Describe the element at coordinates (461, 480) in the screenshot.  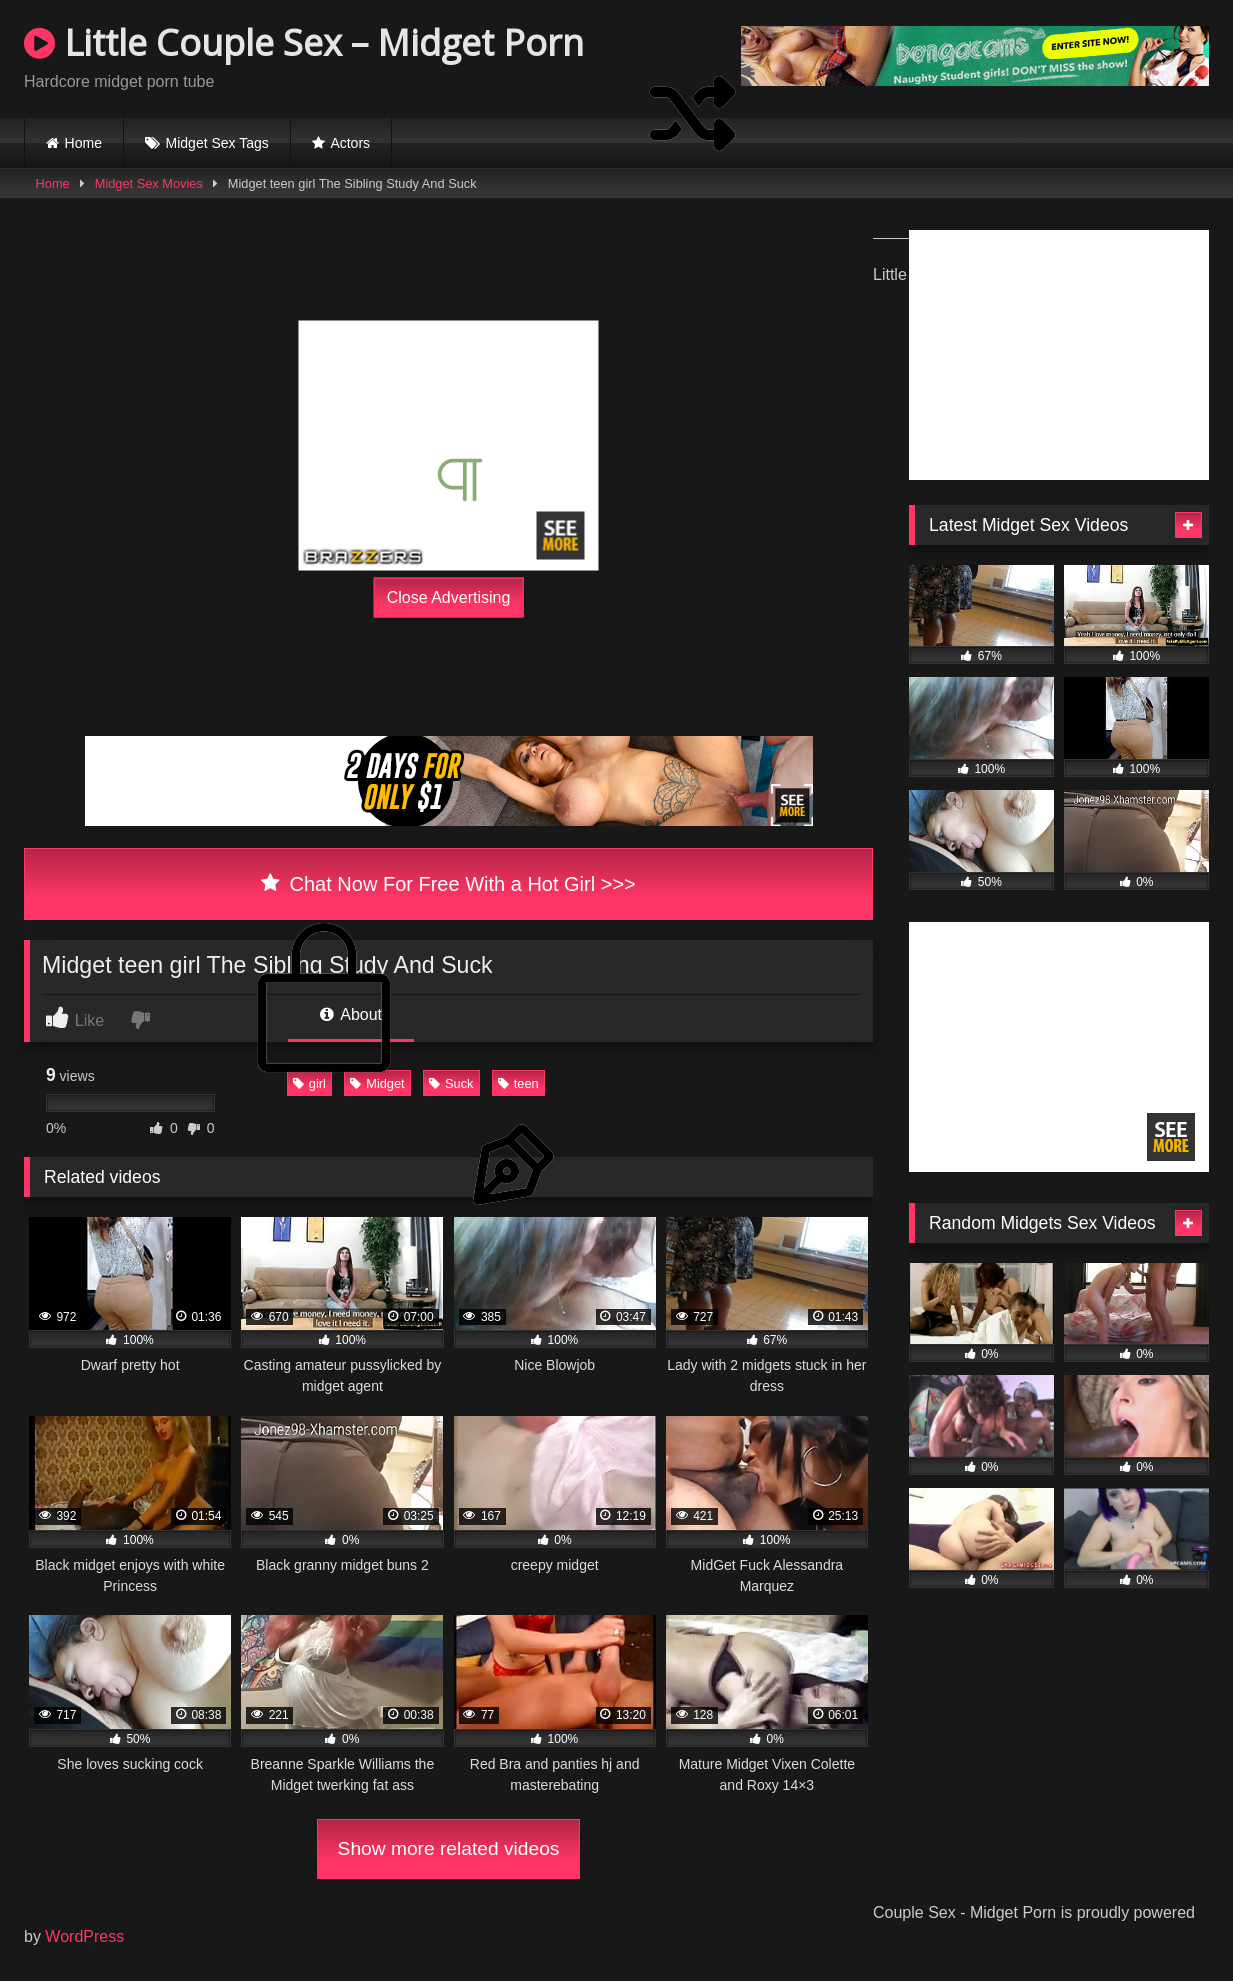
I see `format text as a paragraph` at that location.